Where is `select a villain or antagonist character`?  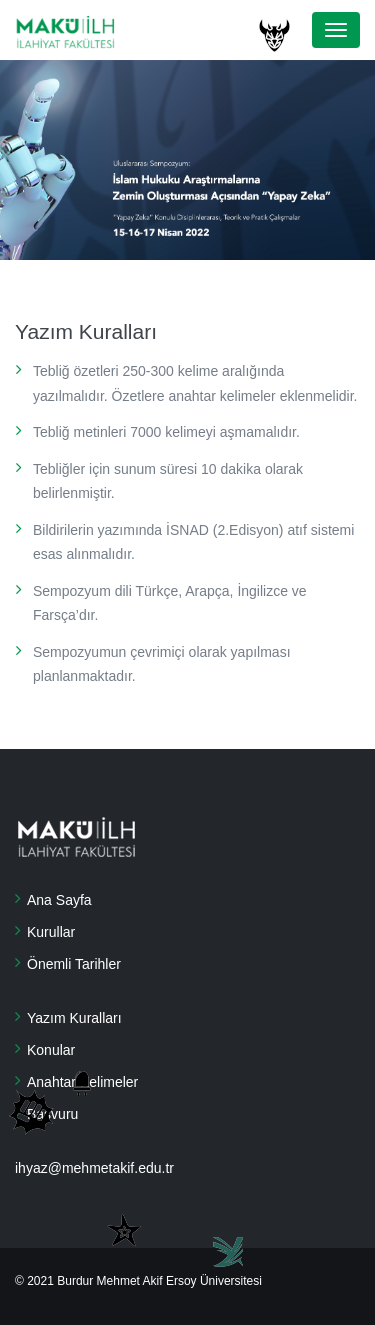 select a villain or antagonist character is located at coordinates (274, 35).